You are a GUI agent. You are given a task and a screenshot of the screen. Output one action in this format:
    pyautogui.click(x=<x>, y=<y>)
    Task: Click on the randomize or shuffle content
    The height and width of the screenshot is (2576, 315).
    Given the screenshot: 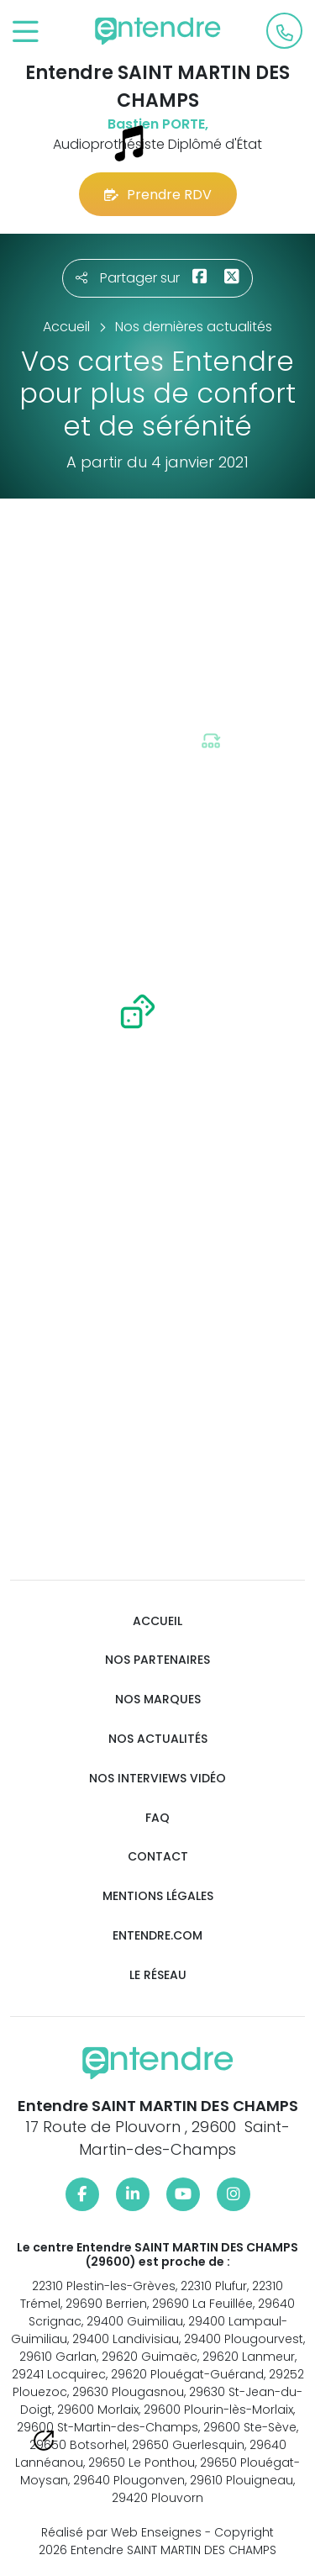 What is the action you would take?
    pyautogui.click(x=138, y=1011)
    